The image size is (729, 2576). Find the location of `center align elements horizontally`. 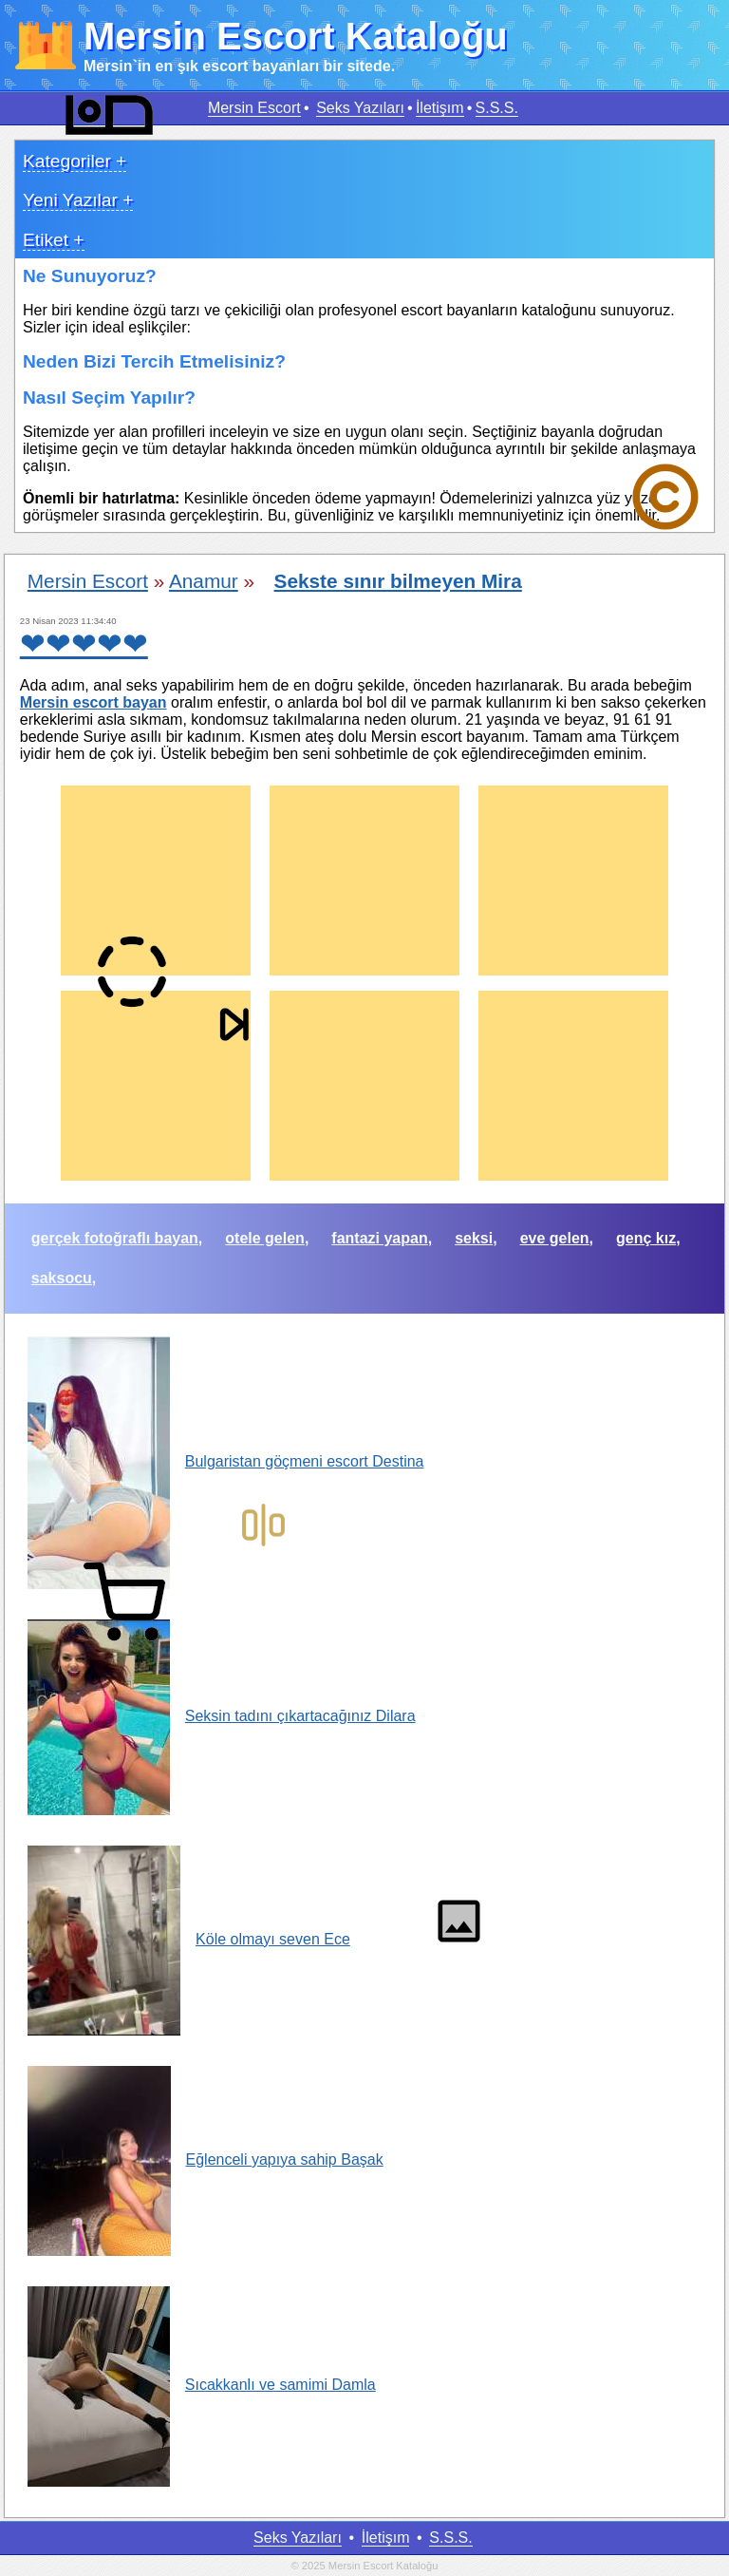

center align elements horizontally is located at coordinates (263, 1525).